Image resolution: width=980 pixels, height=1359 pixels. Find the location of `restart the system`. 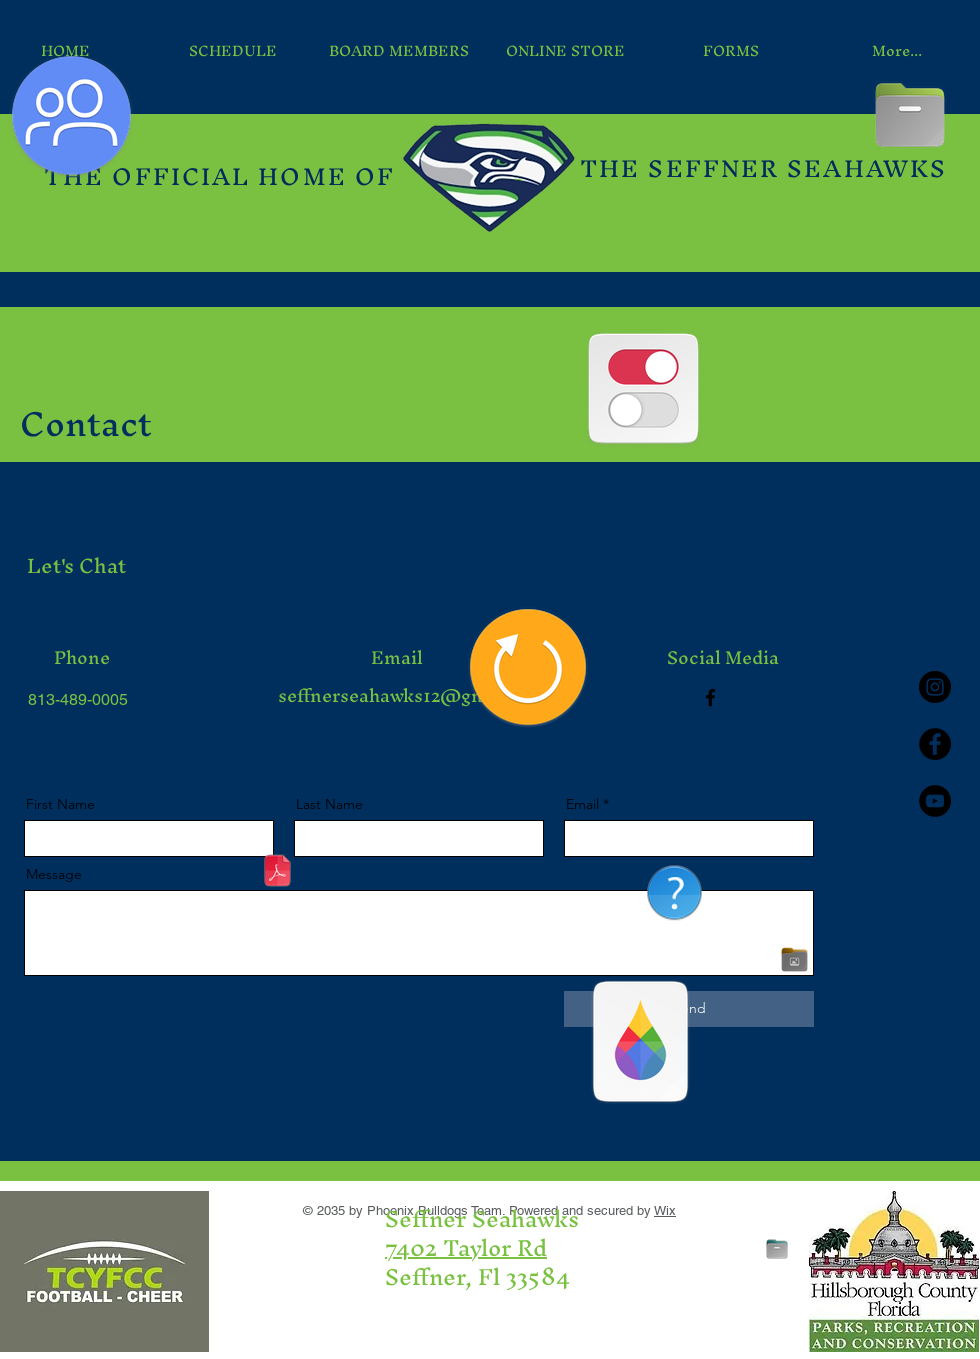

restart the system is located at coordinates (528, 667).